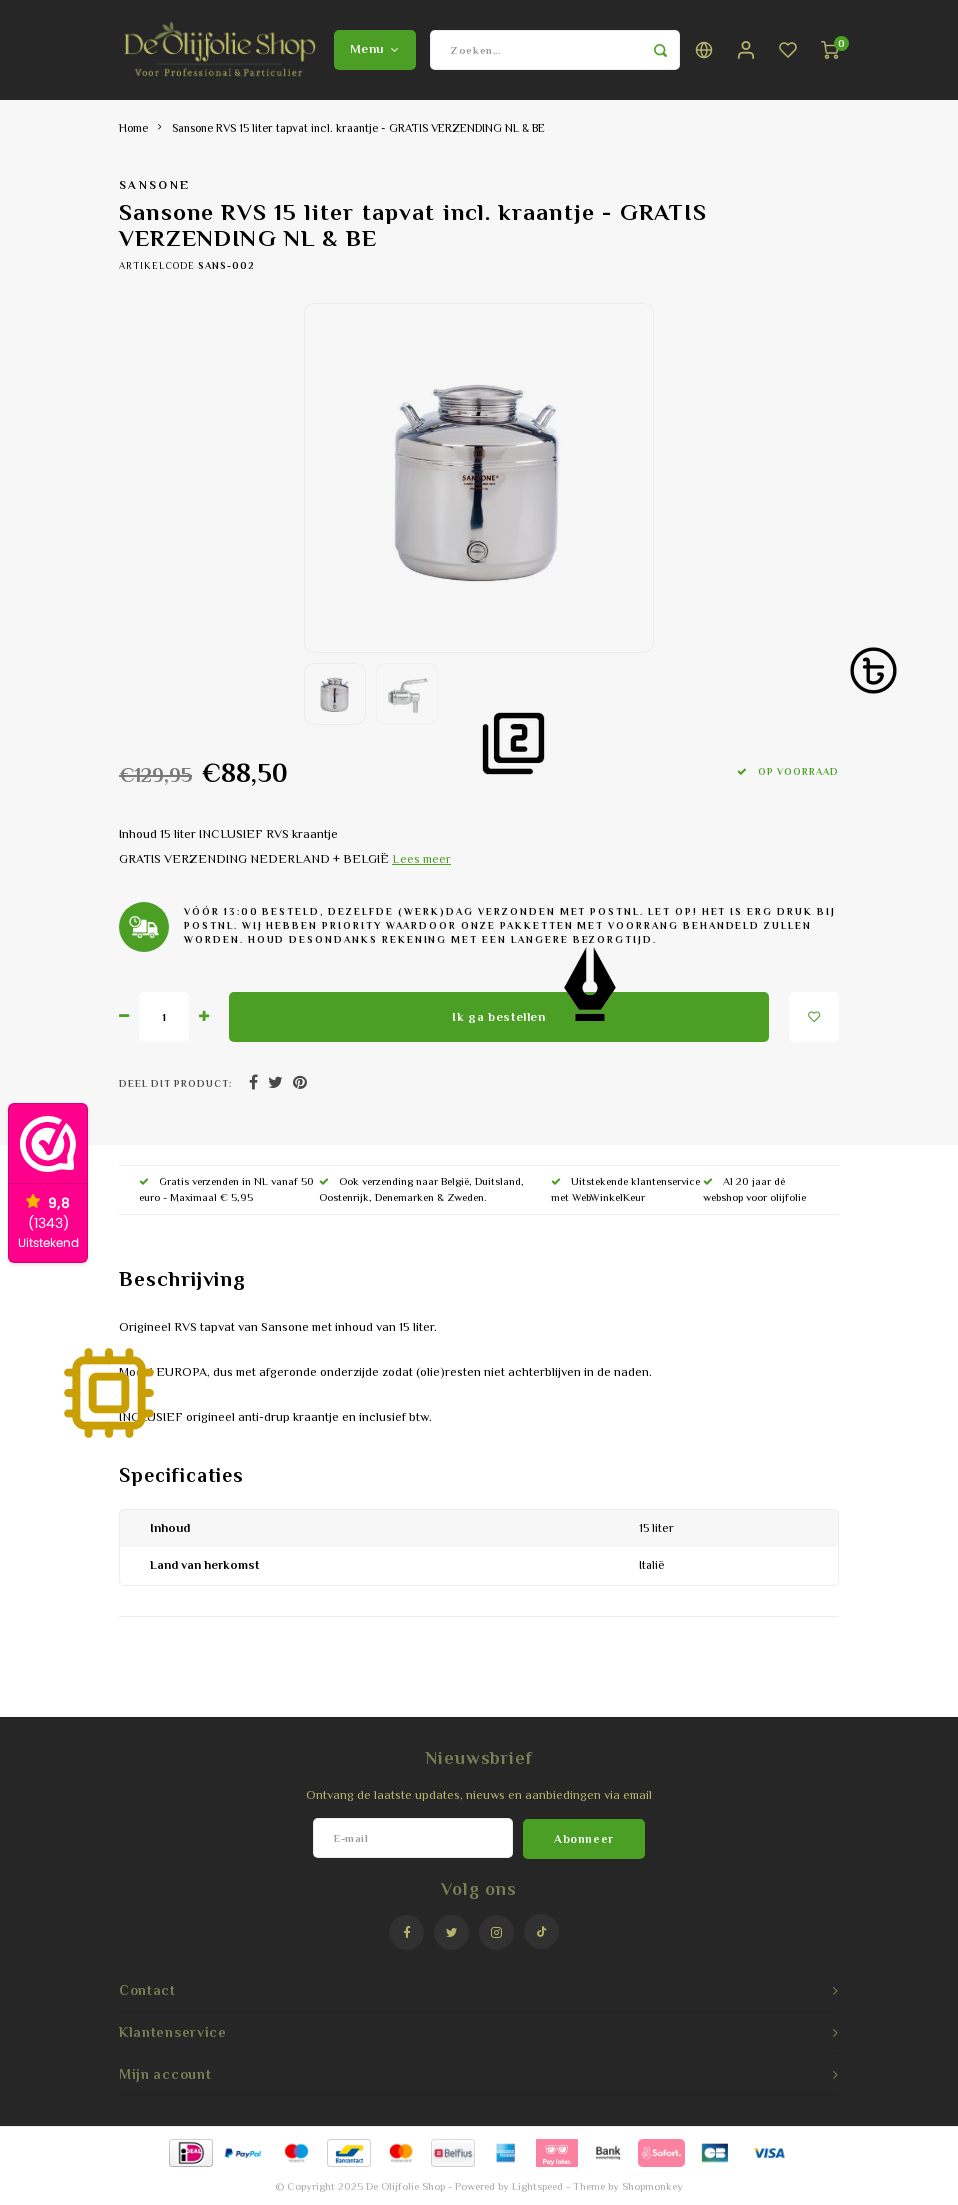 The image size is (958, 2205). What do you see at coordinates (513, 743) in the screenshot?
I see `indicates 2 items selected or stacked` at bounding box center [513, 743].